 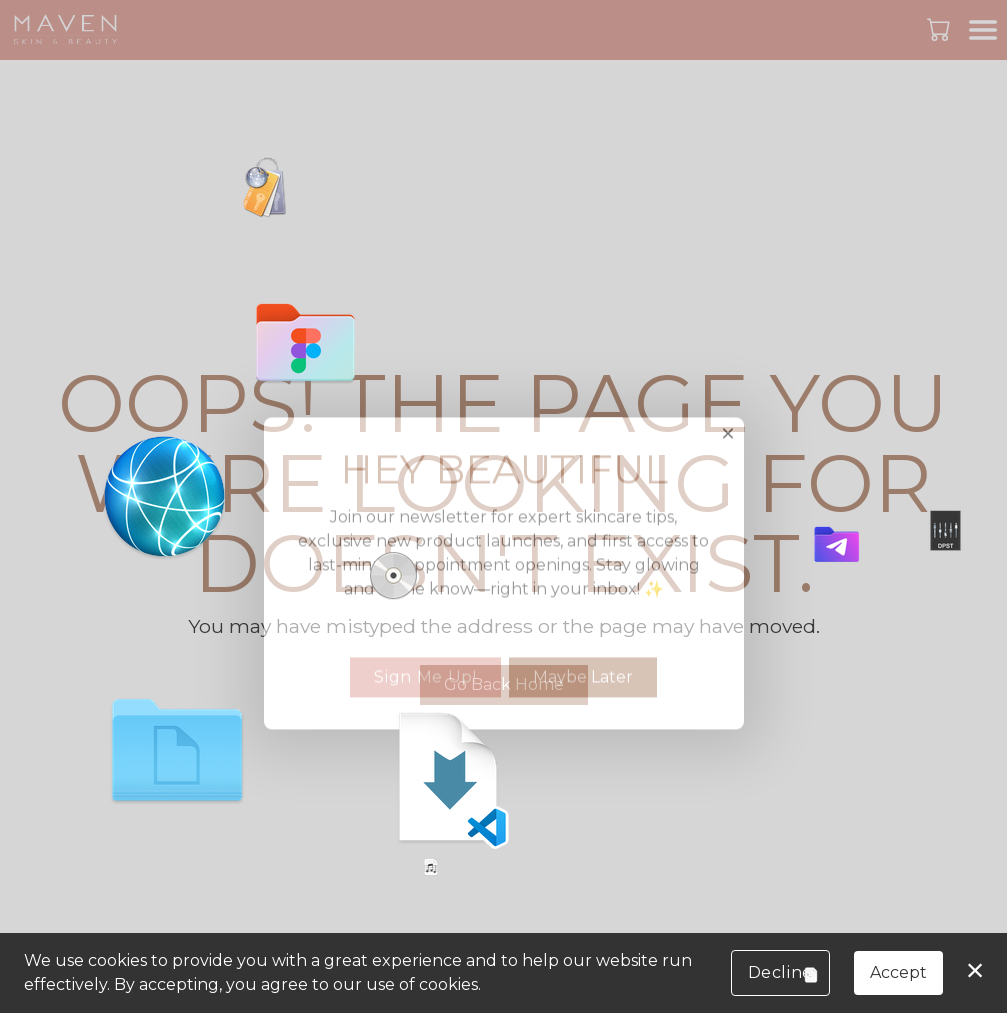 What do you see at coordinates (431, 867) in the screenshot?
I see `open a lilypond music notation file` at bounding box center [431, 867].